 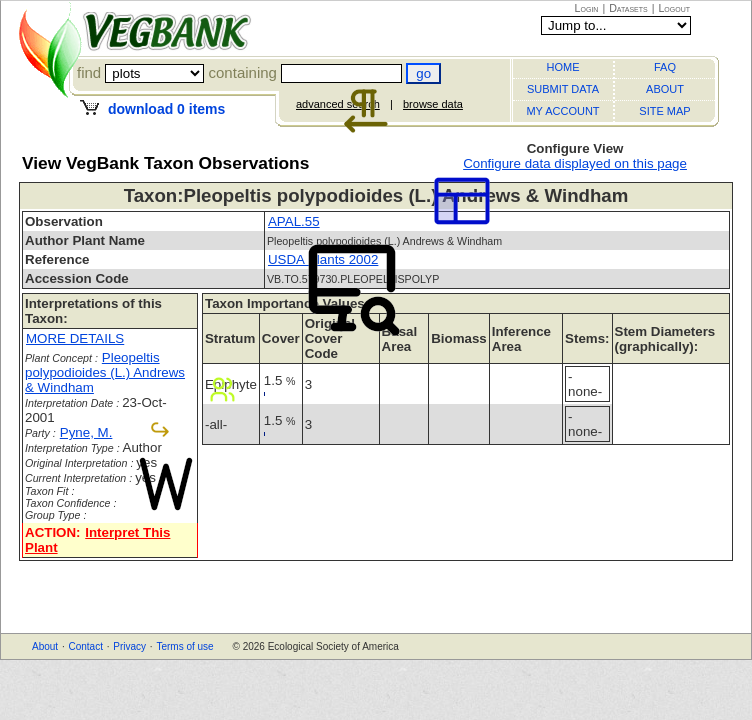 What do you see at coordinates (366, 111) in the screenshot?
I see `decrease paragraph indent` at bounding box center [366, 111].